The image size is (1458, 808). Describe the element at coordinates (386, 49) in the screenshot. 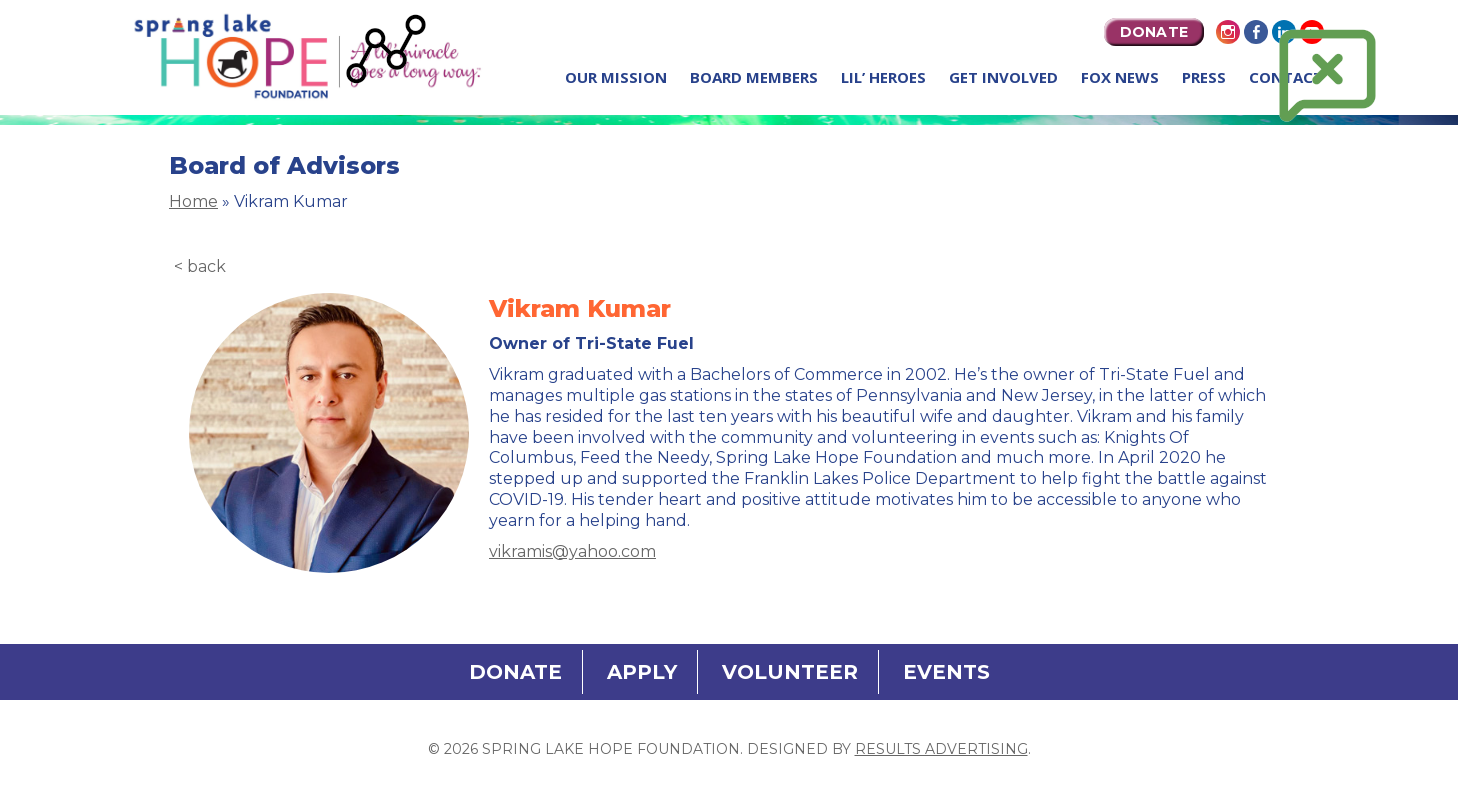

I see `view connected data points or nodes` at that location.